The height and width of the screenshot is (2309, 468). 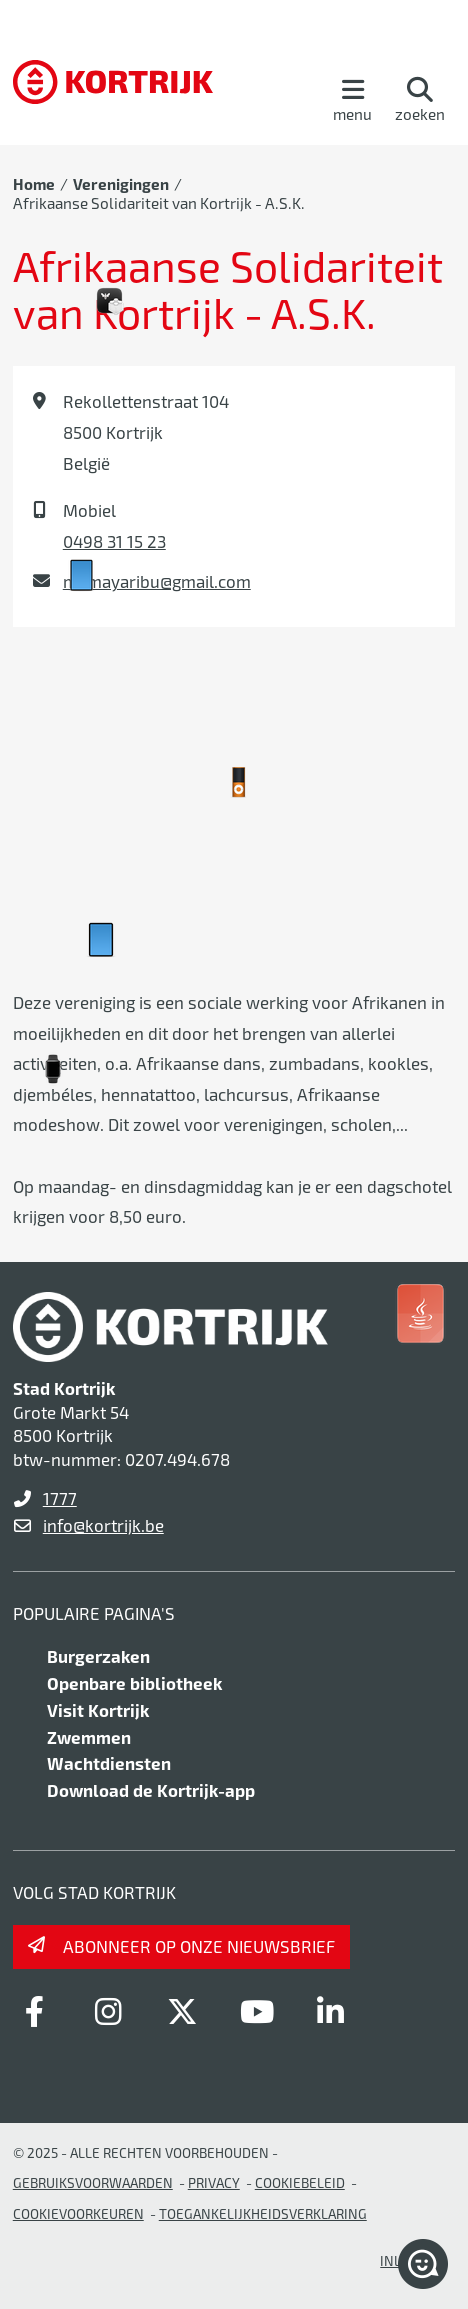 What do you see at coordinates (81, 575) in the screenshot?
I see `iPad Air M2 device icon` at bounding box center [81, 575].